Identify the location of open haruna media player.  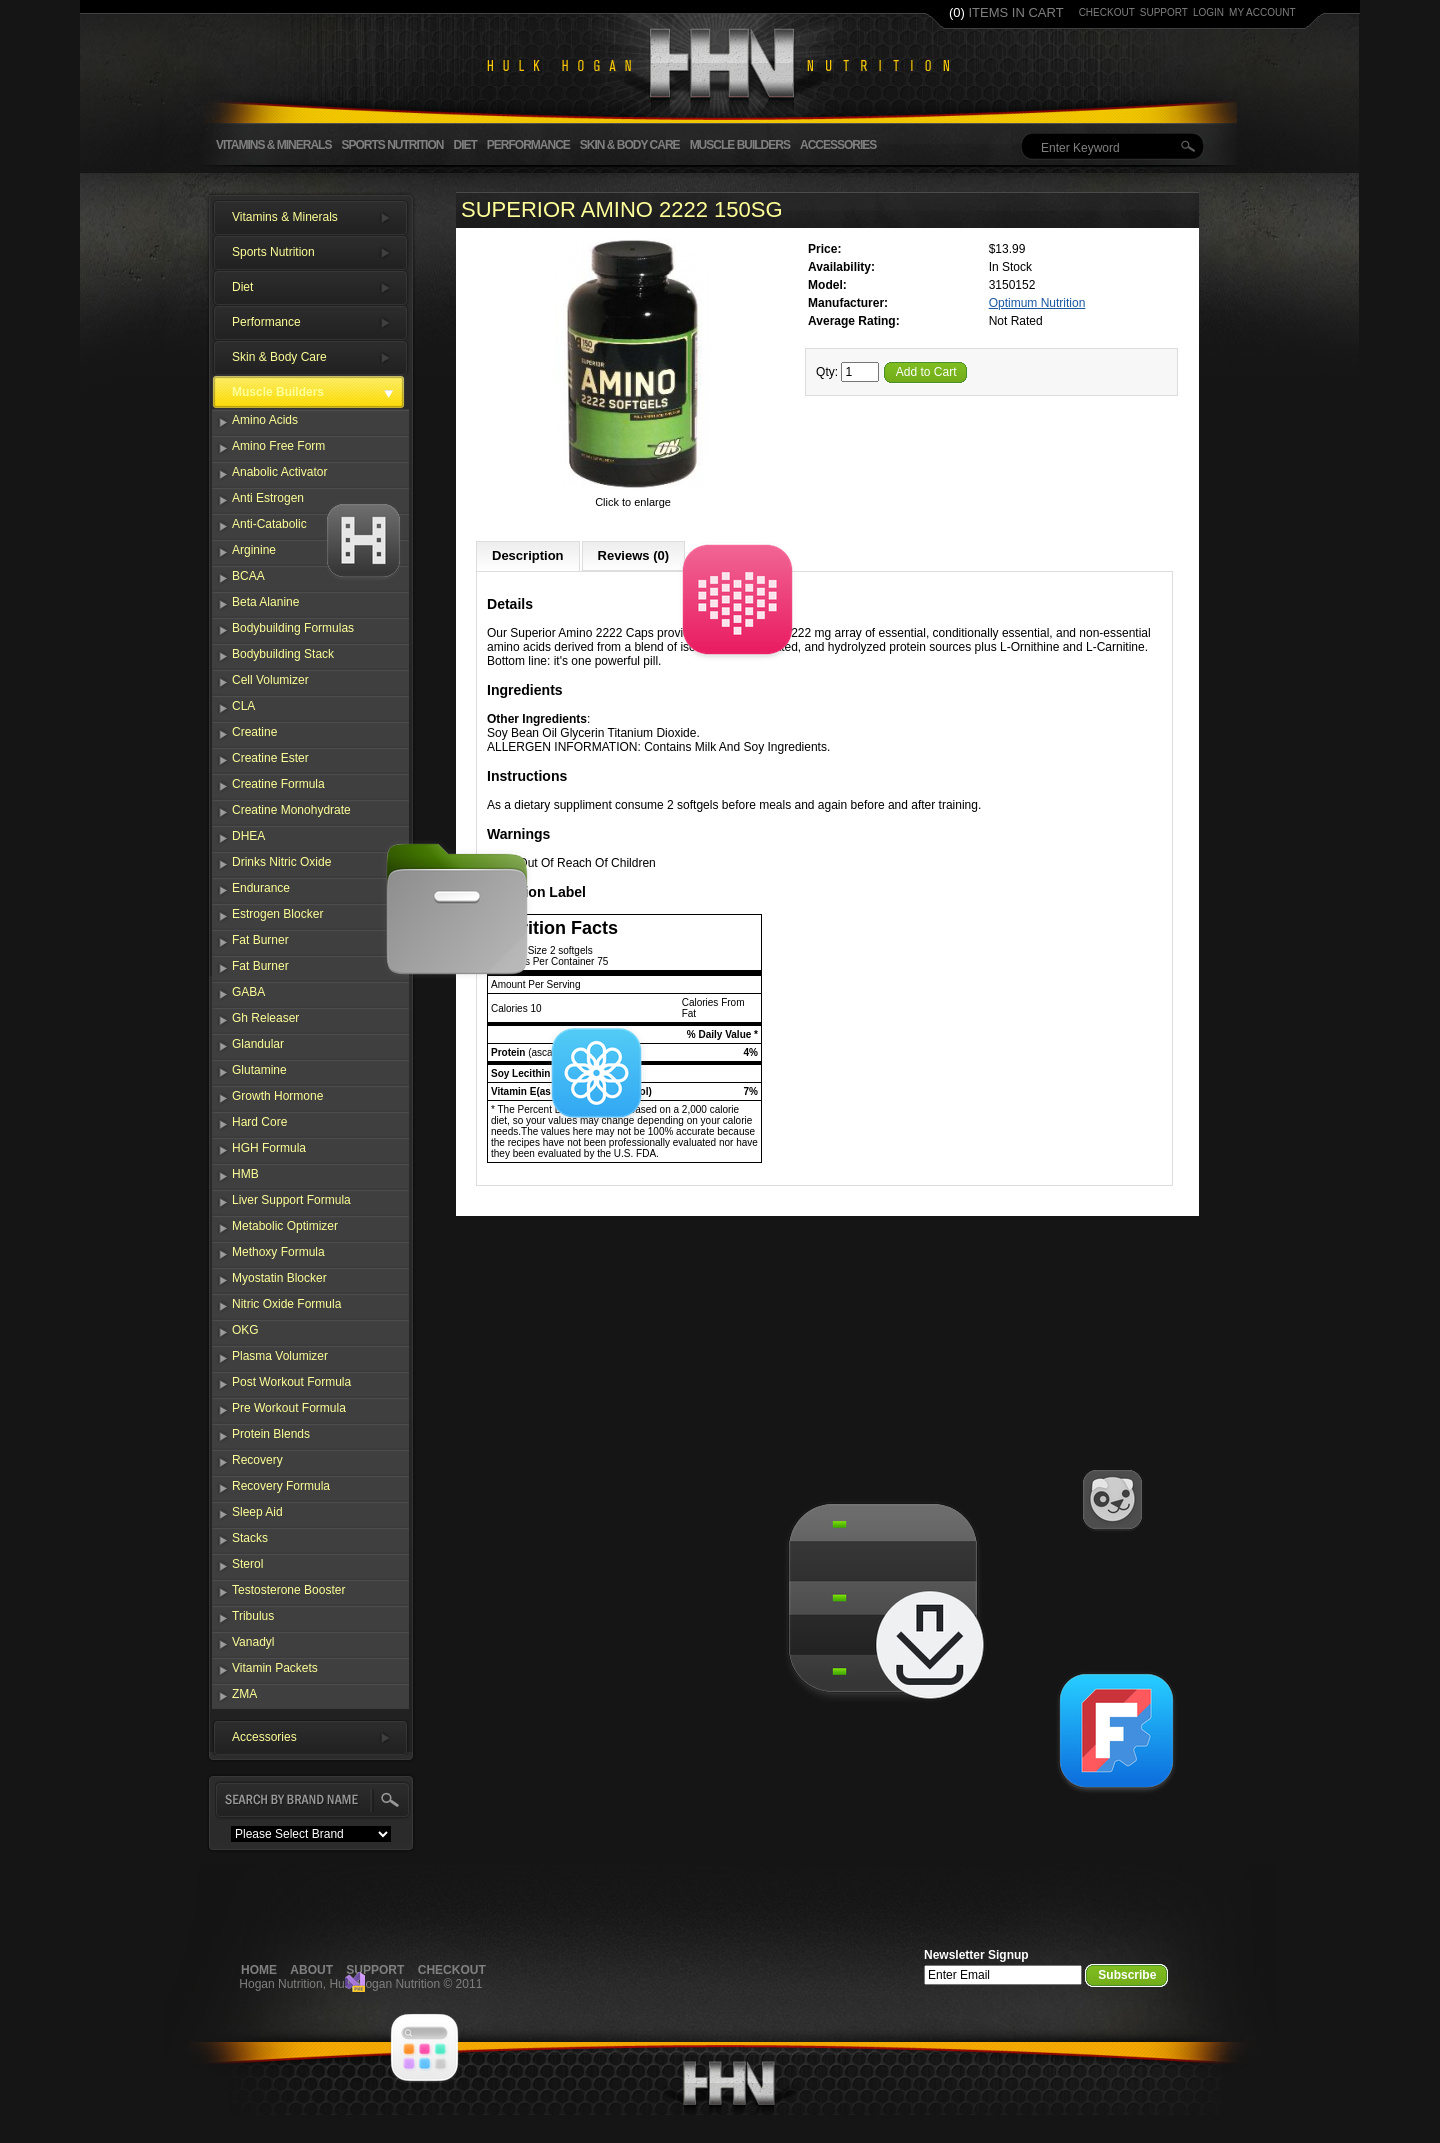
(363, 540).